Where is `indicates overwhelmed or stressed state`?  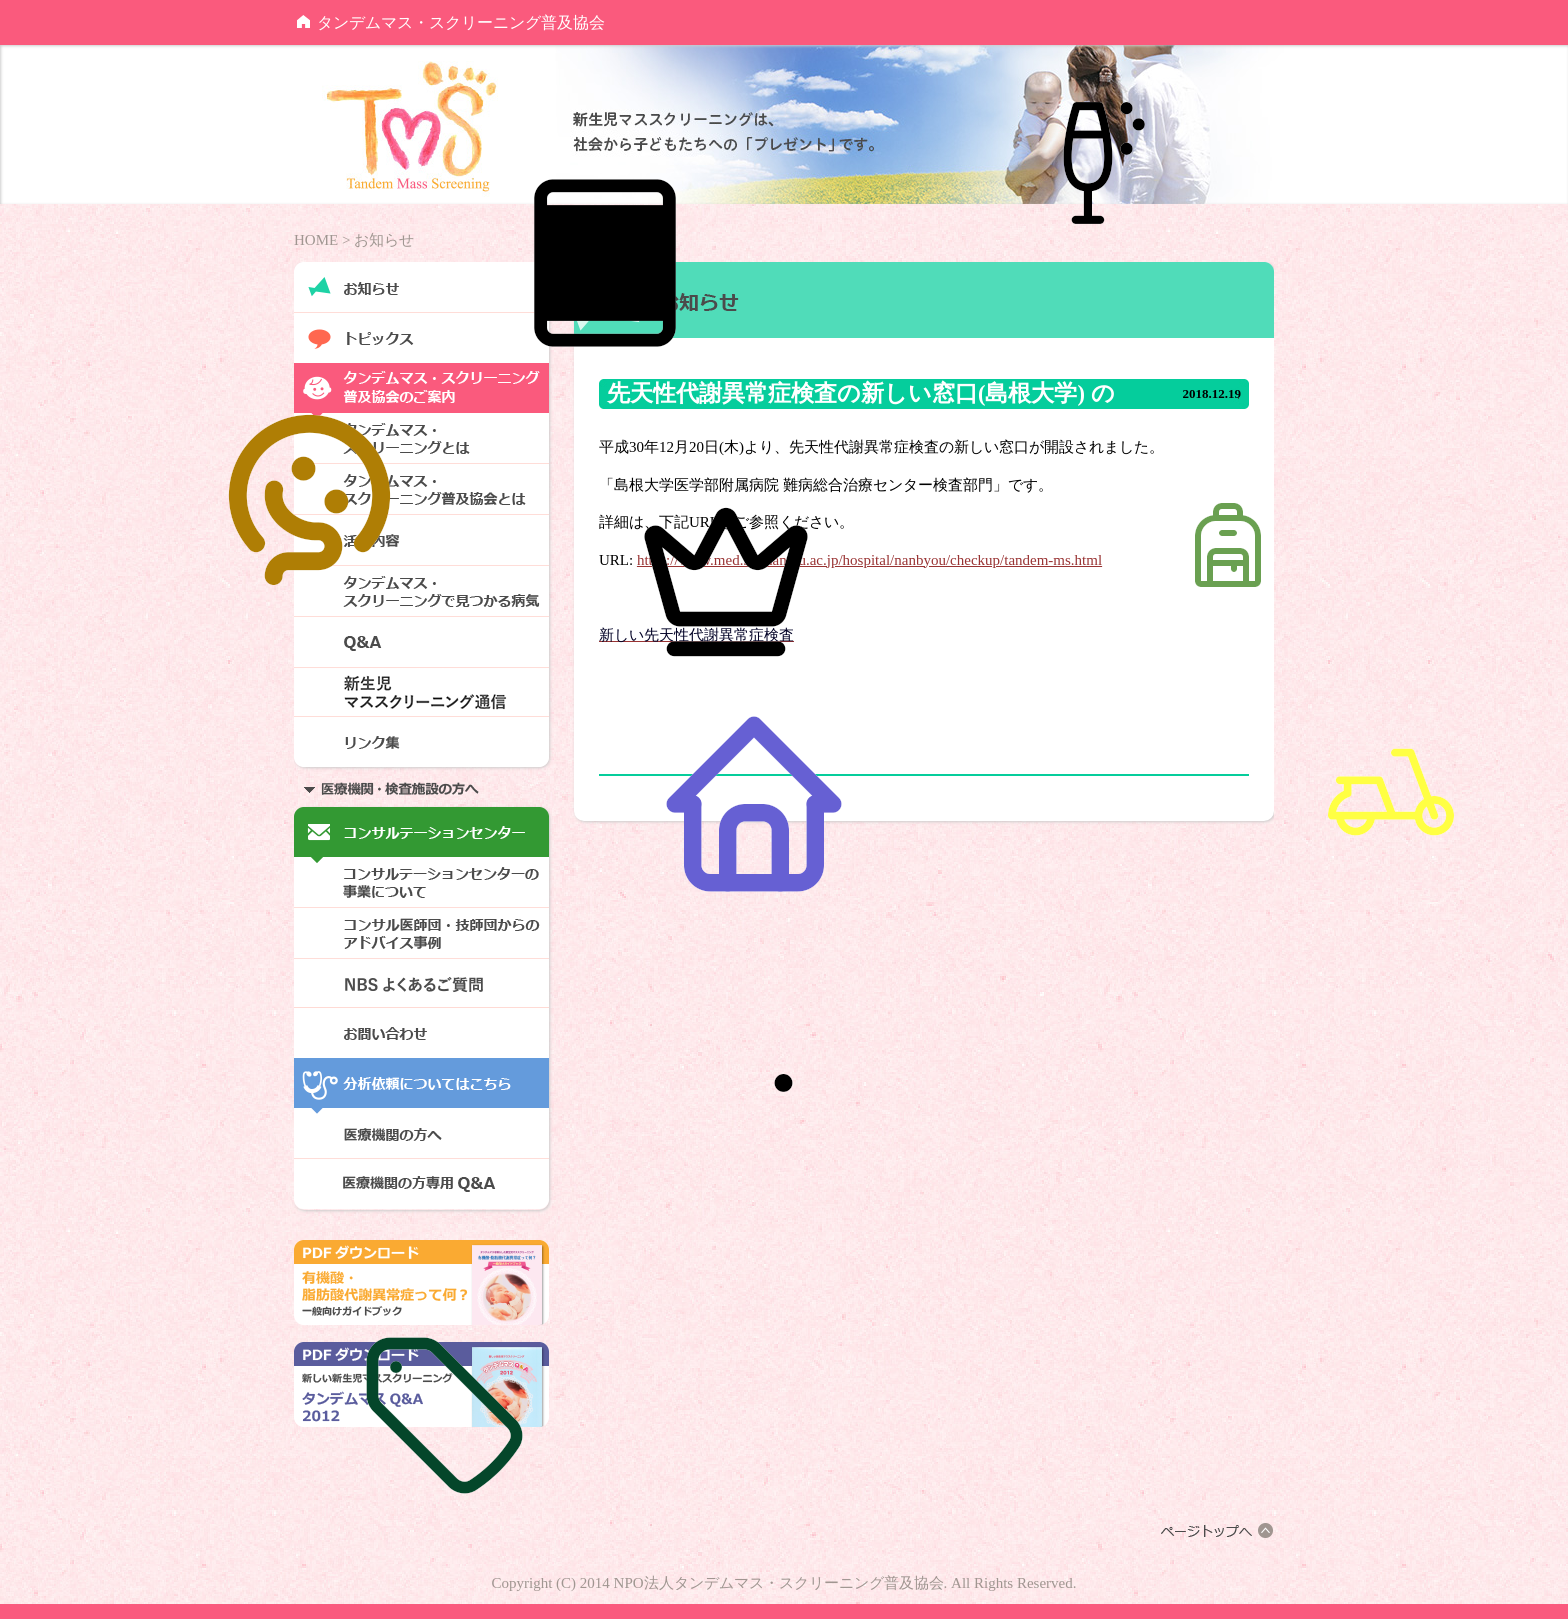 indicates overwhelmed or stressed state is located at coordinates (309, 495).